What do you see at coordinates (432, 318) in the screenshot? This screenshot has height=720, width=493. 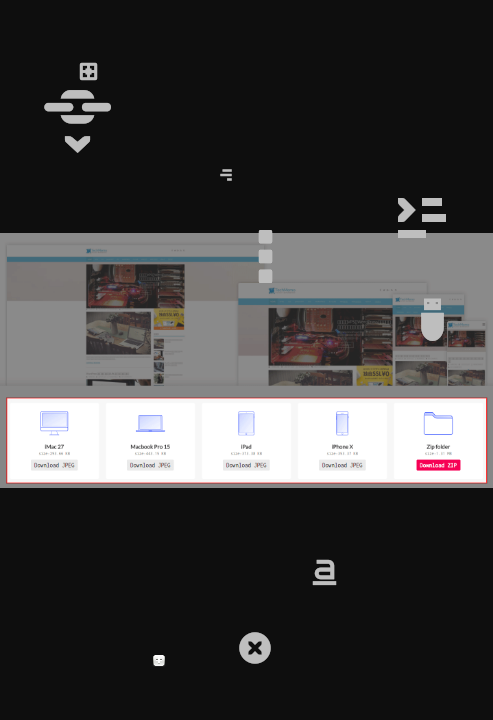 I see `removable storage device connected` at bounding box center [432, 318].